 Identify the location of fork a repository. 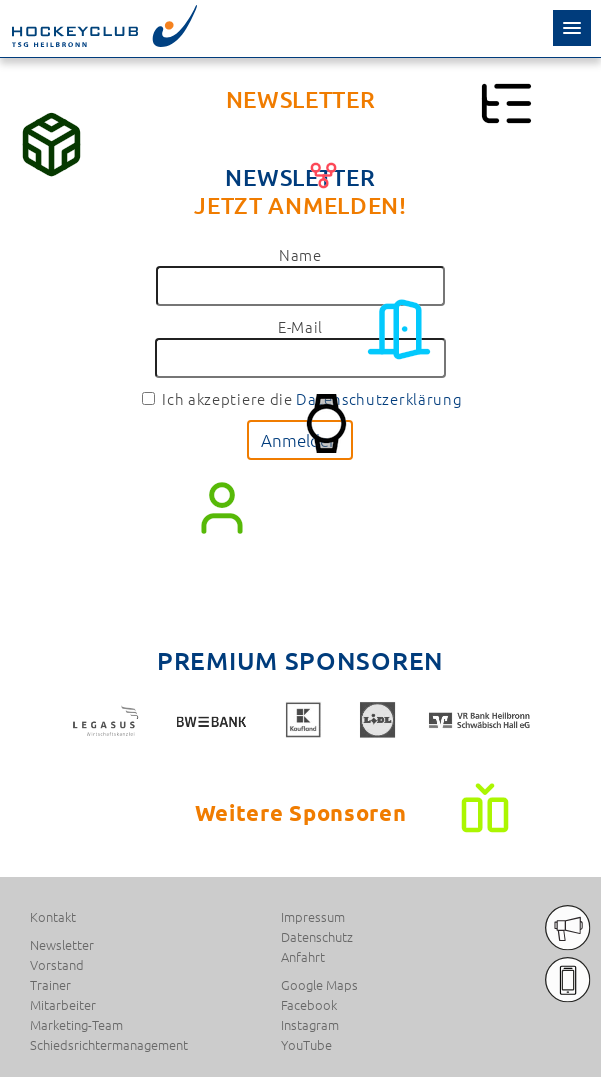
(323, 175).